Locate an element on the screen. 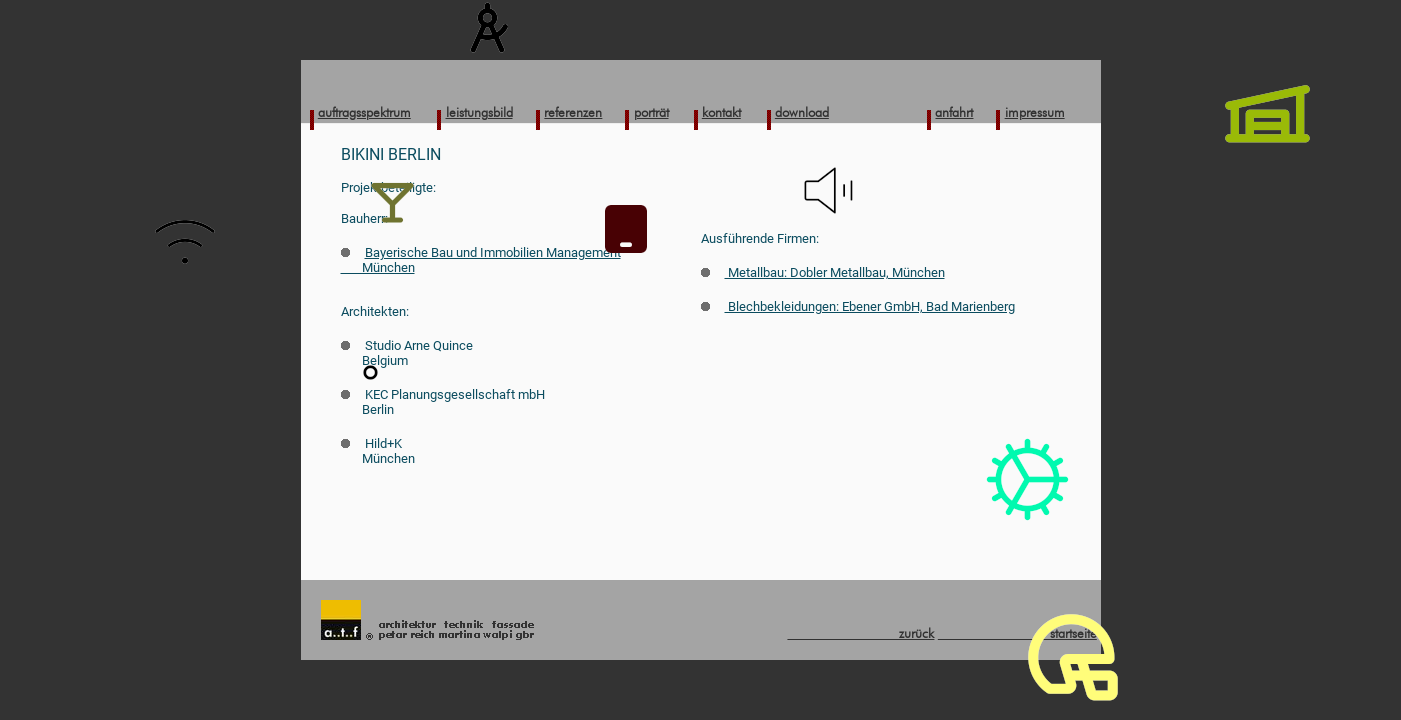 The width and height of the screenshot is (1401, 720). access drawing or drafting tools is located at coordinates (487, 28).